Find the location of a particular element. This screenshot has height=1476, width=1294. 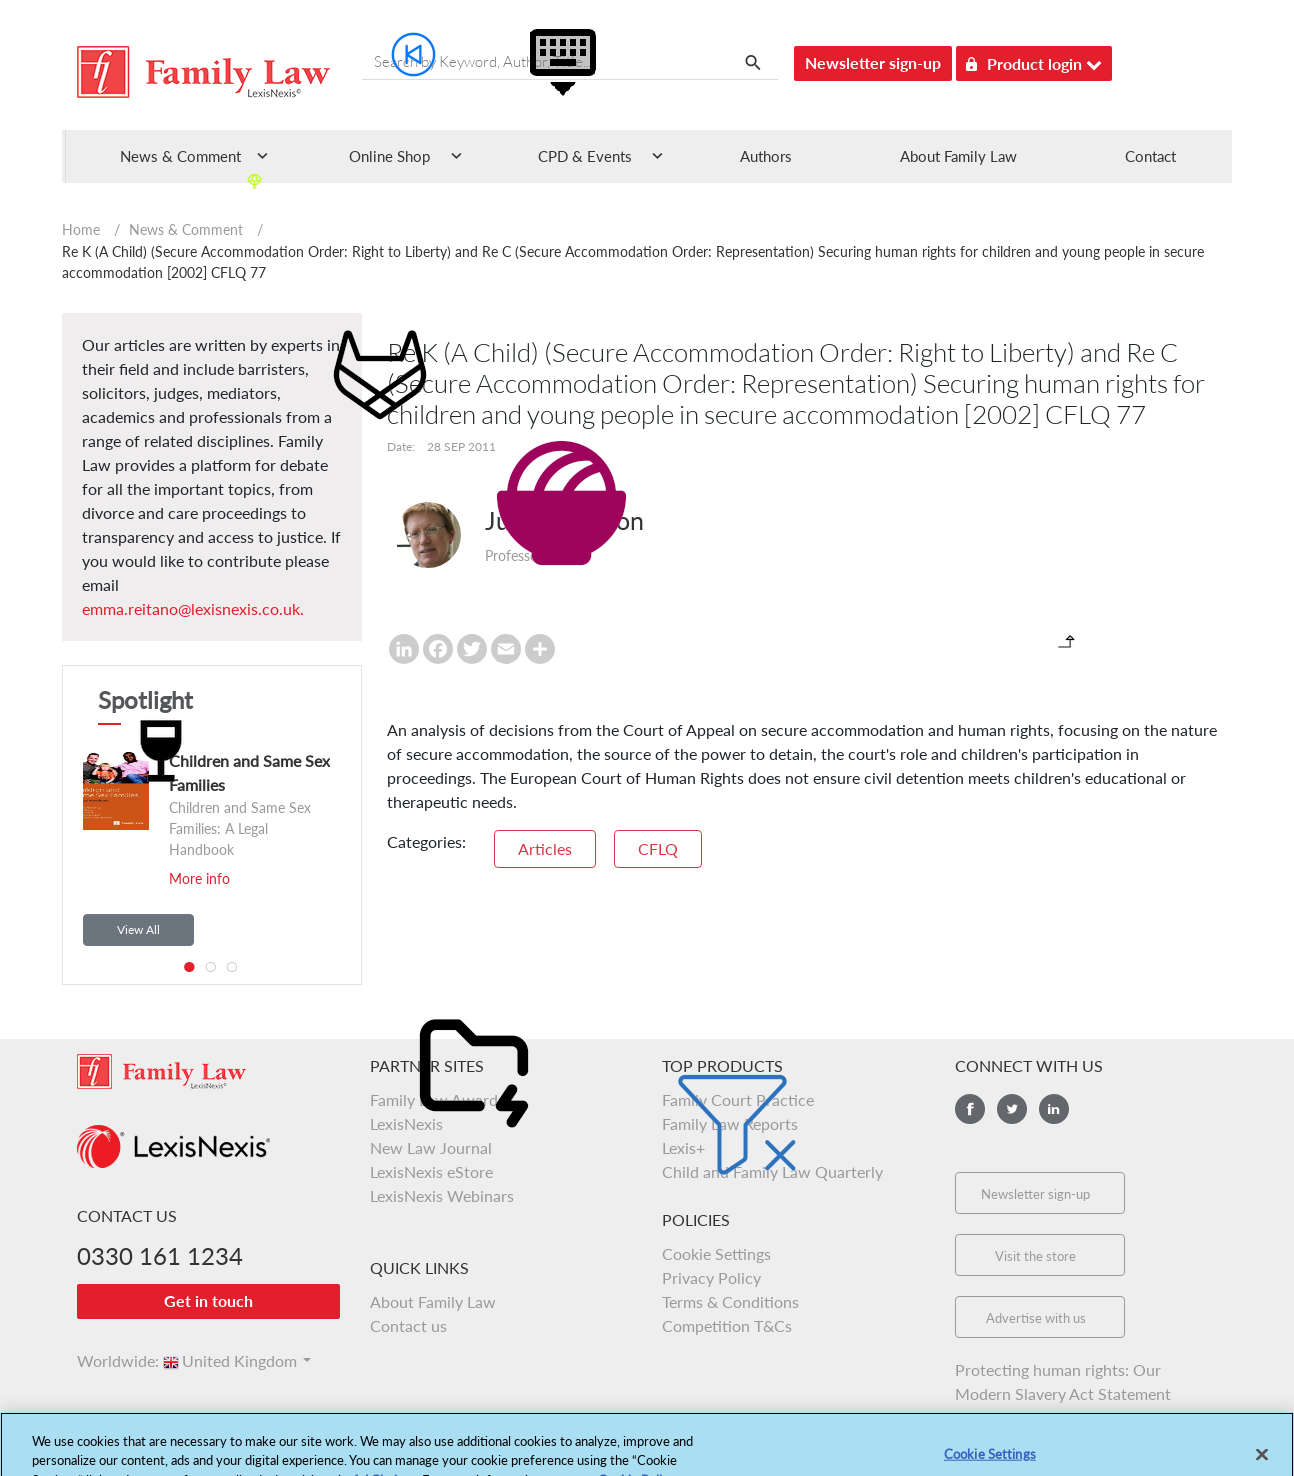

find nearby wine bars or restaurants is located at coordinates (161, 751).